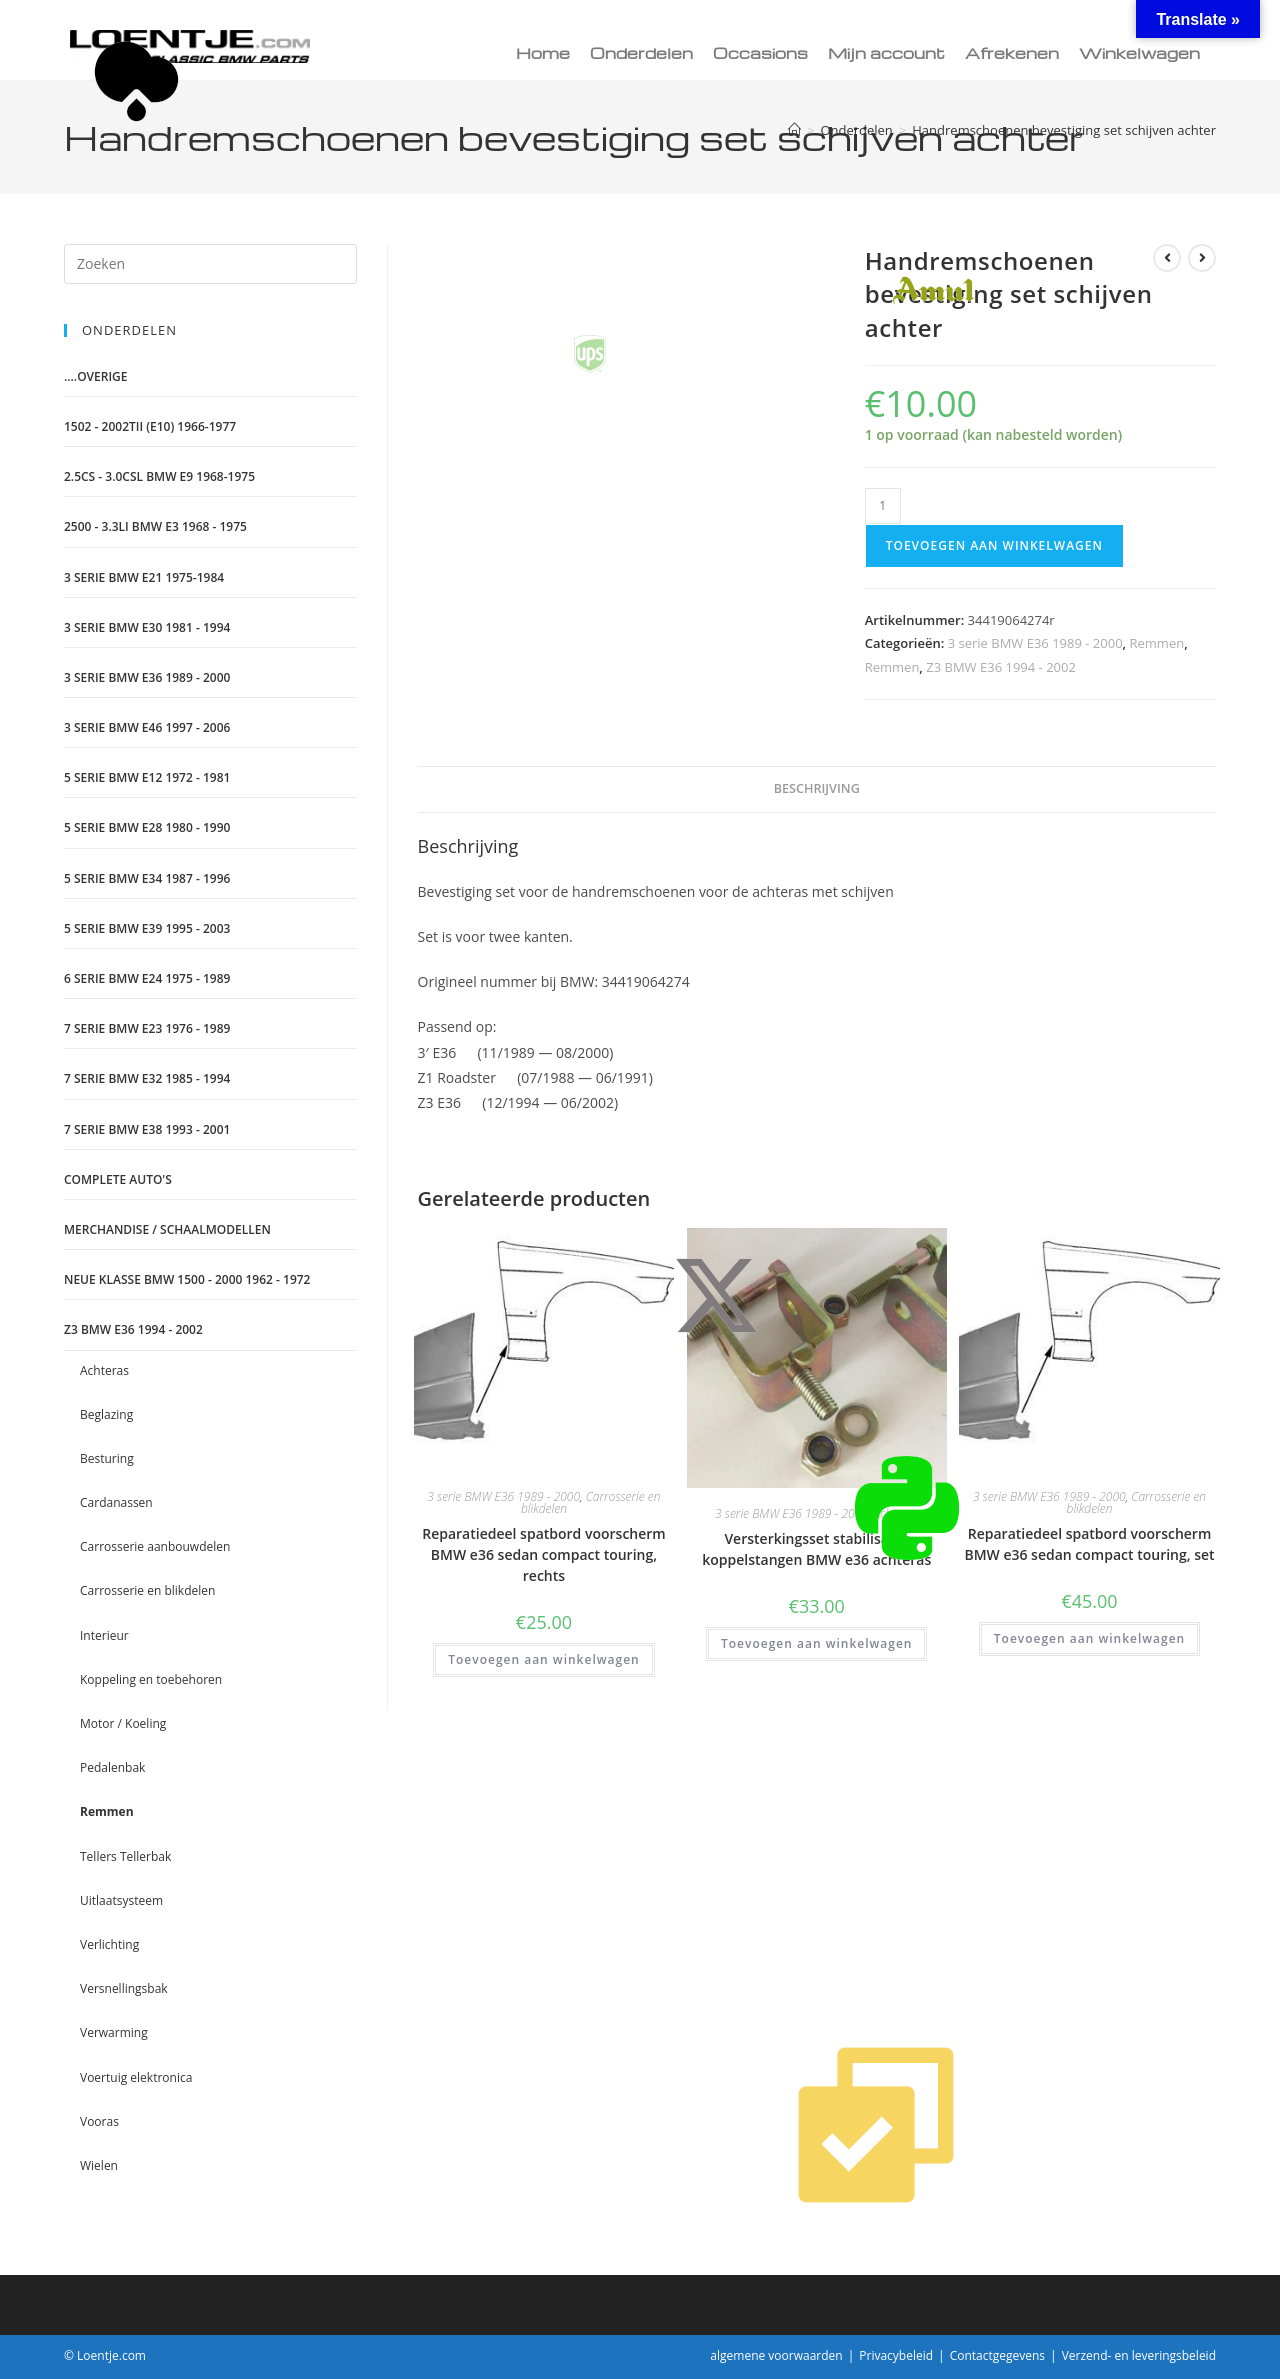 This screenshot has height=2379, width=1280. Describe the element at coordinates (907, 1508) in the screenshot. I see `python programming language logo` at that location.